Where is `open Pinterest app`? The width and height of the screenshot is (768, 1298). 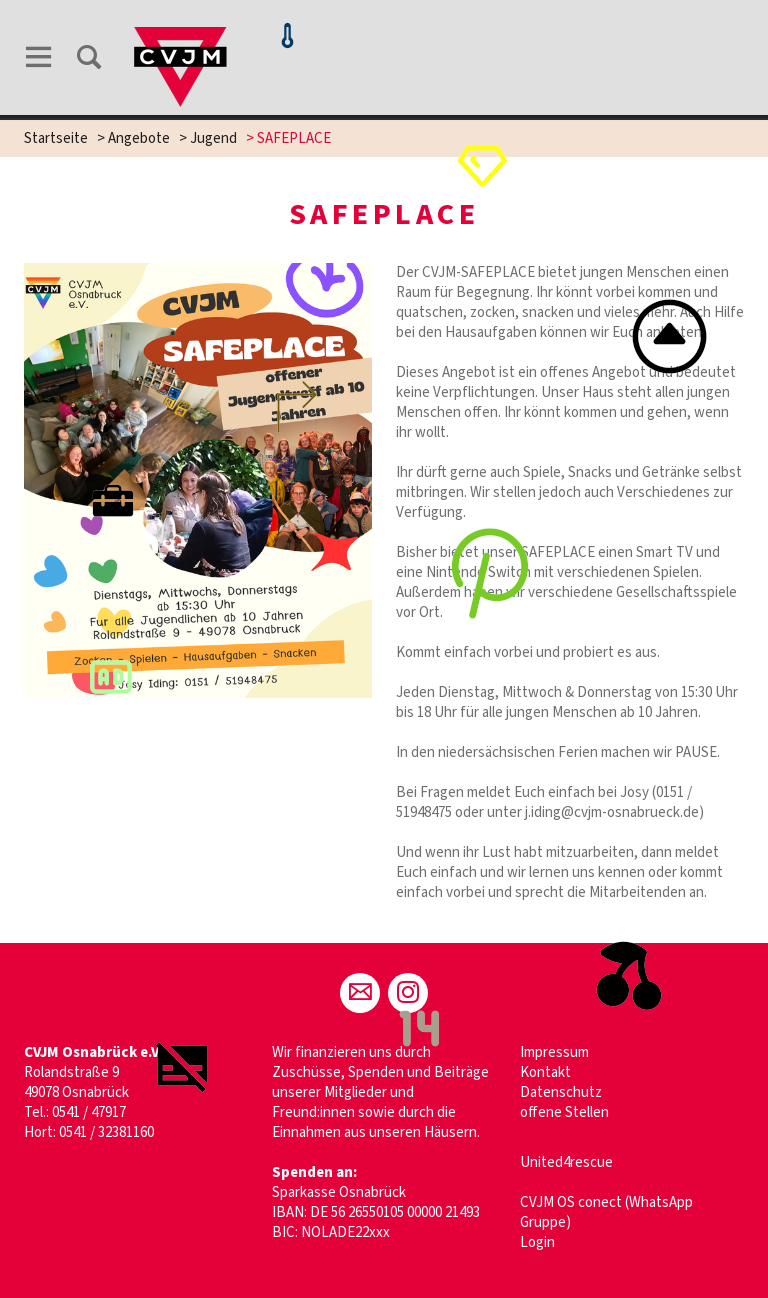
open Pinterest app is located at coordinates (486, 573).